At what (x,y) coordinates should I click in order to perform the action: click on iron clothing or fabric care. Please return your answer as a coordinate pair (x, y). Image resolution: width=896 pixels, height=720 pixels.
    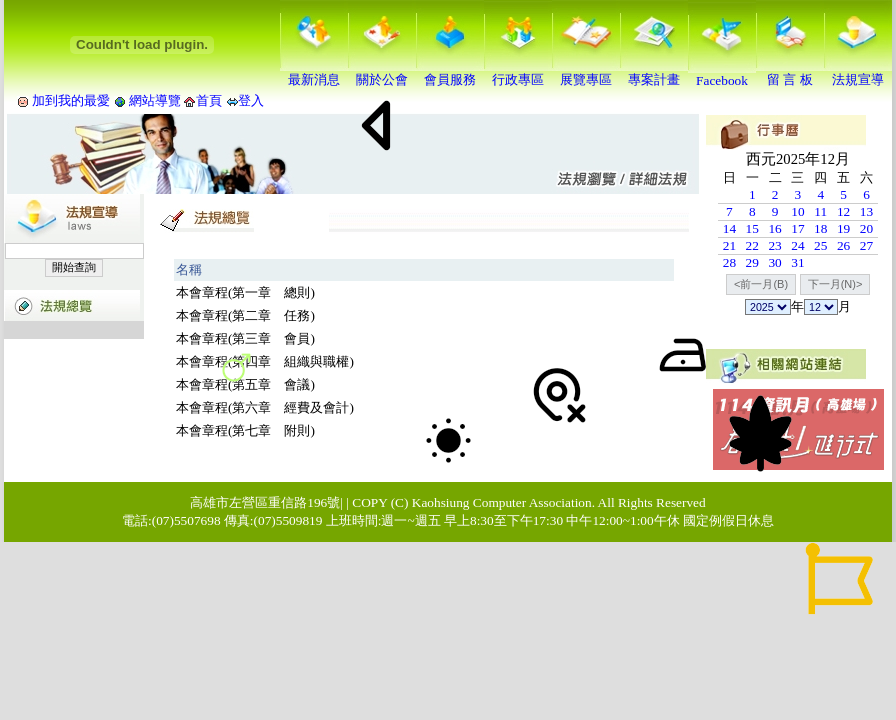
    Looking at the image, I should click on (683, 355).